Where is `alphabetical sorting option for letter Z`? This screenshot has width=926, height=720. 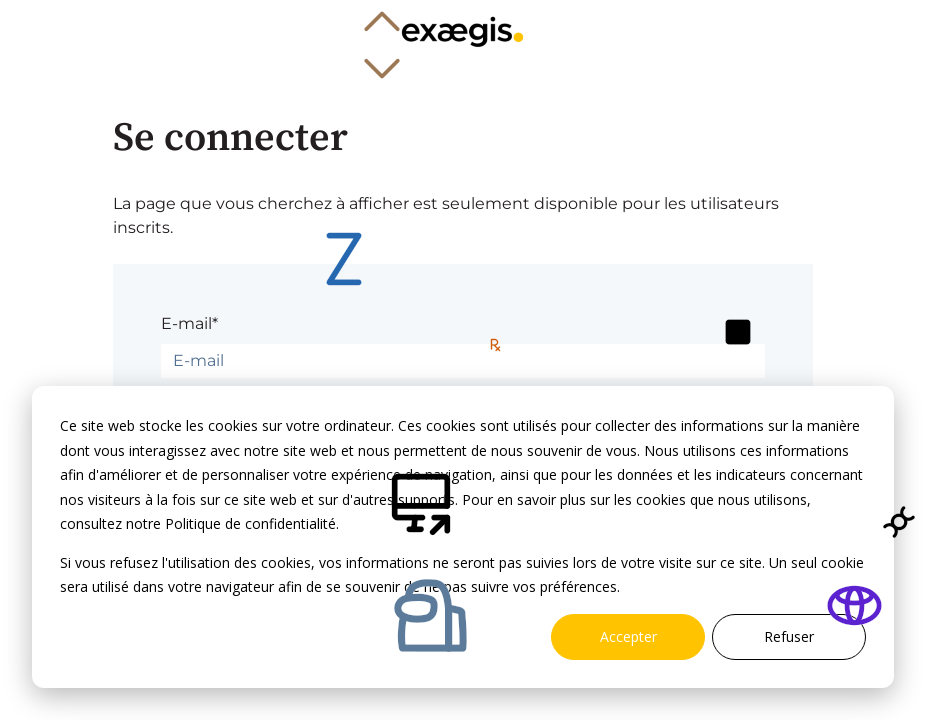
alphabetical sorting option for letter Z is located at coordinates (344, 259).